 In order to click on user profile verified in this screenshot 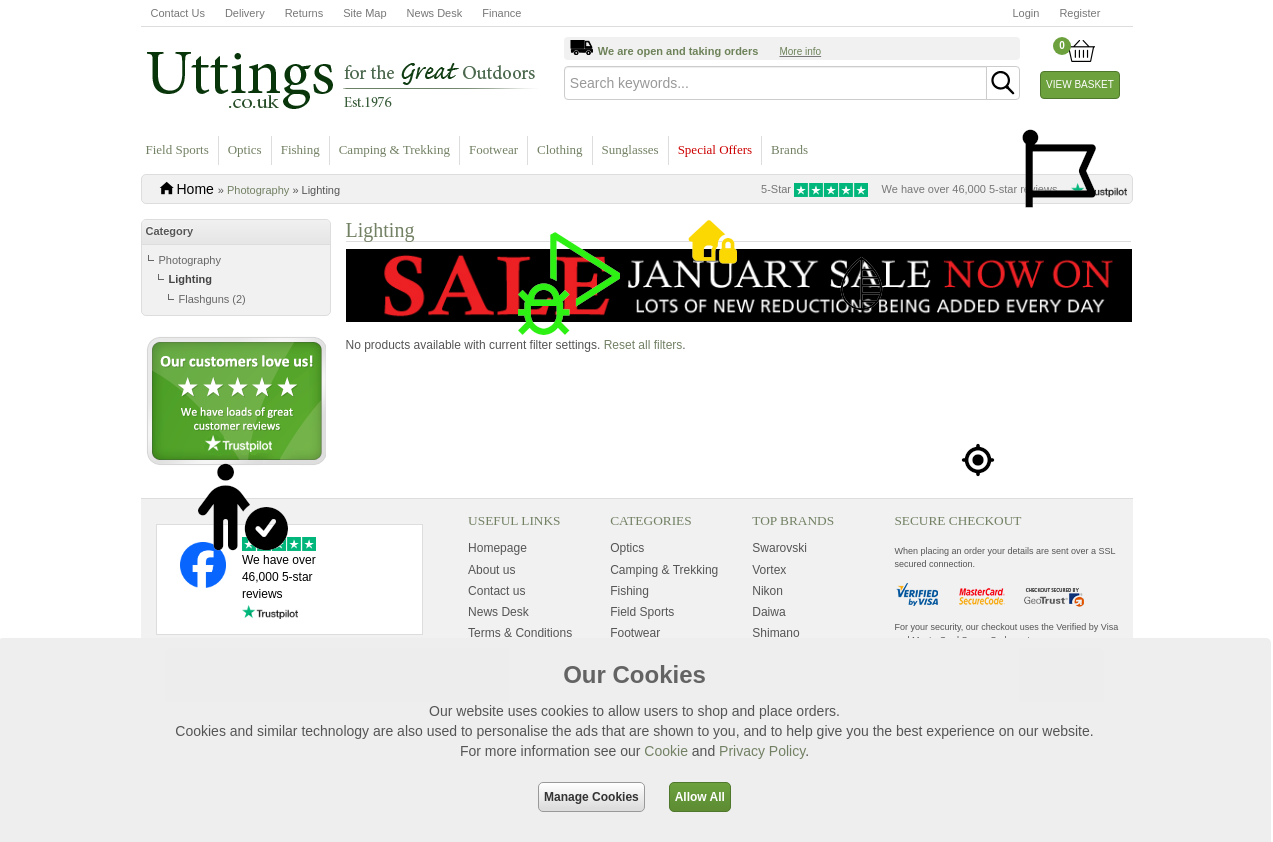, I will do `click(240, 507)`.